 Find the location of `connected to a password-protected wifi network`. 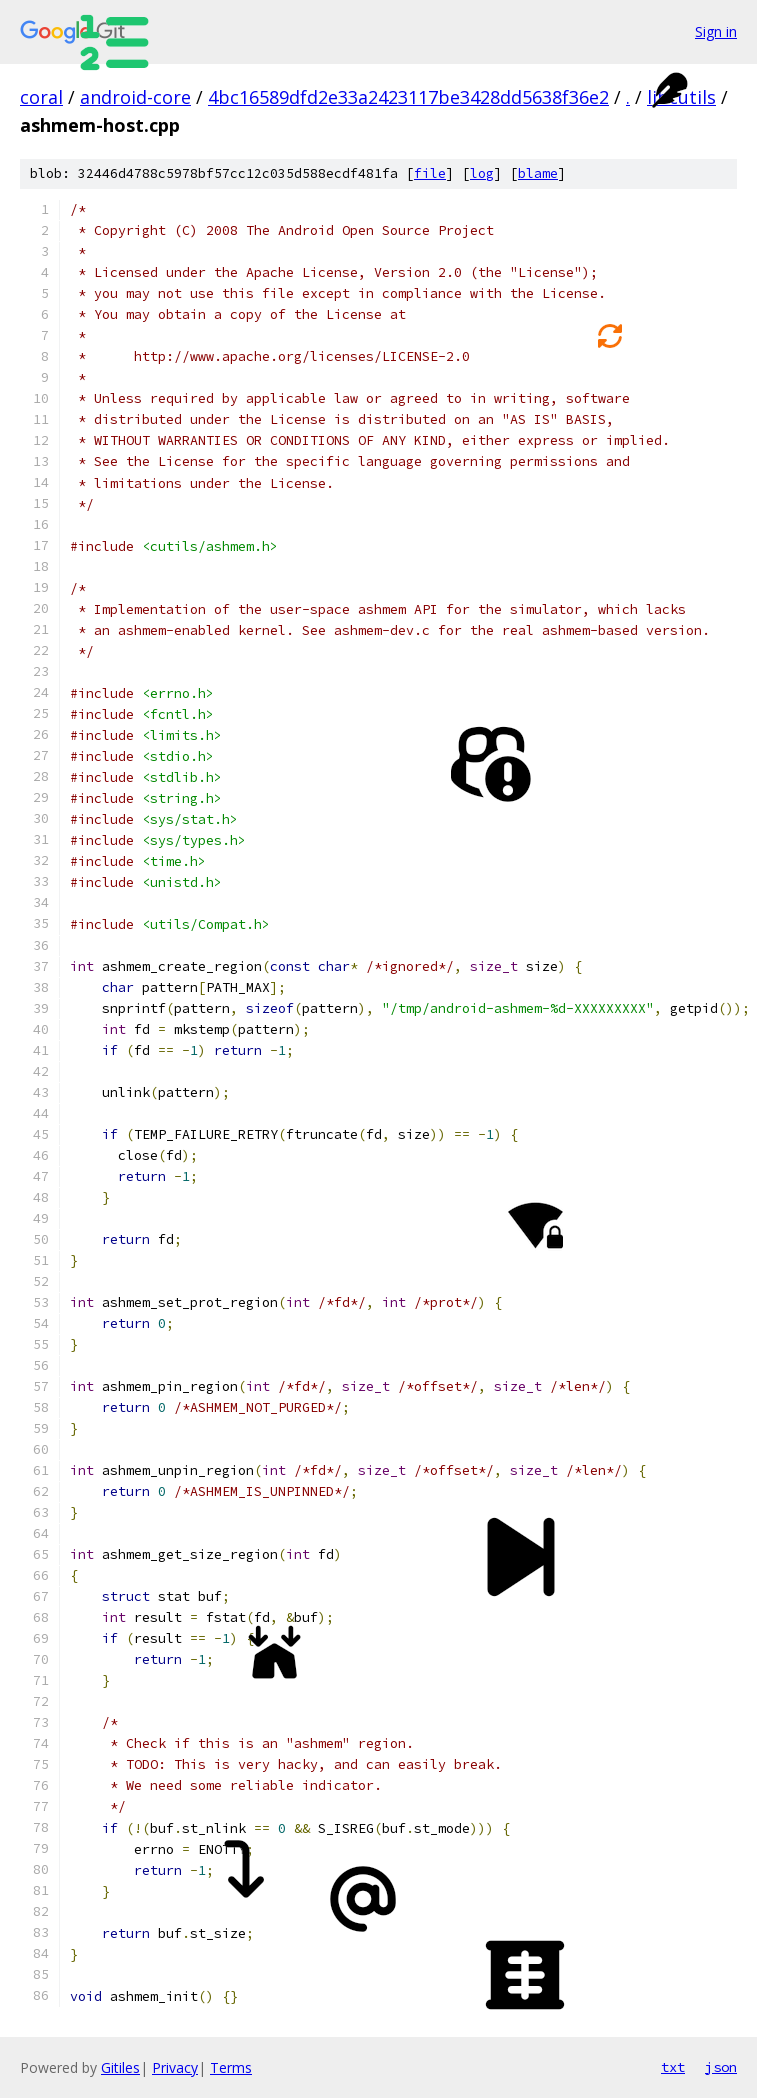

connected to a password-protected wifi network is located at coordinates (535, 1225).